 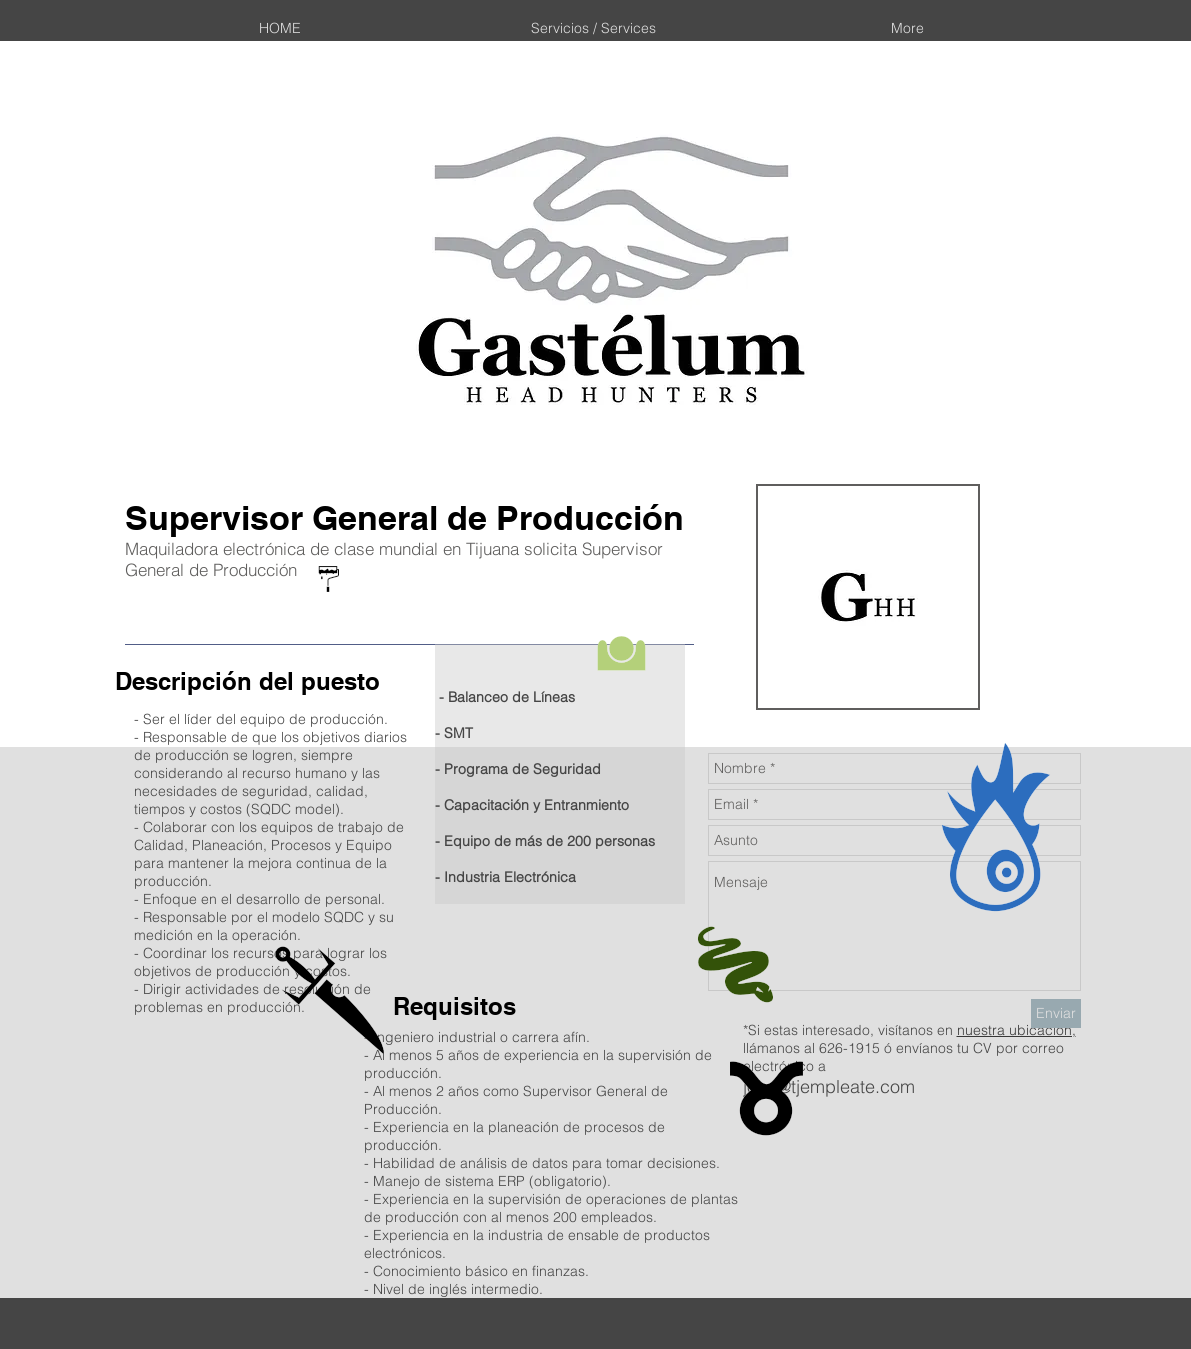 I want to click on select a ritual or sacrifice action in a game, so click(x=329, y=1000).